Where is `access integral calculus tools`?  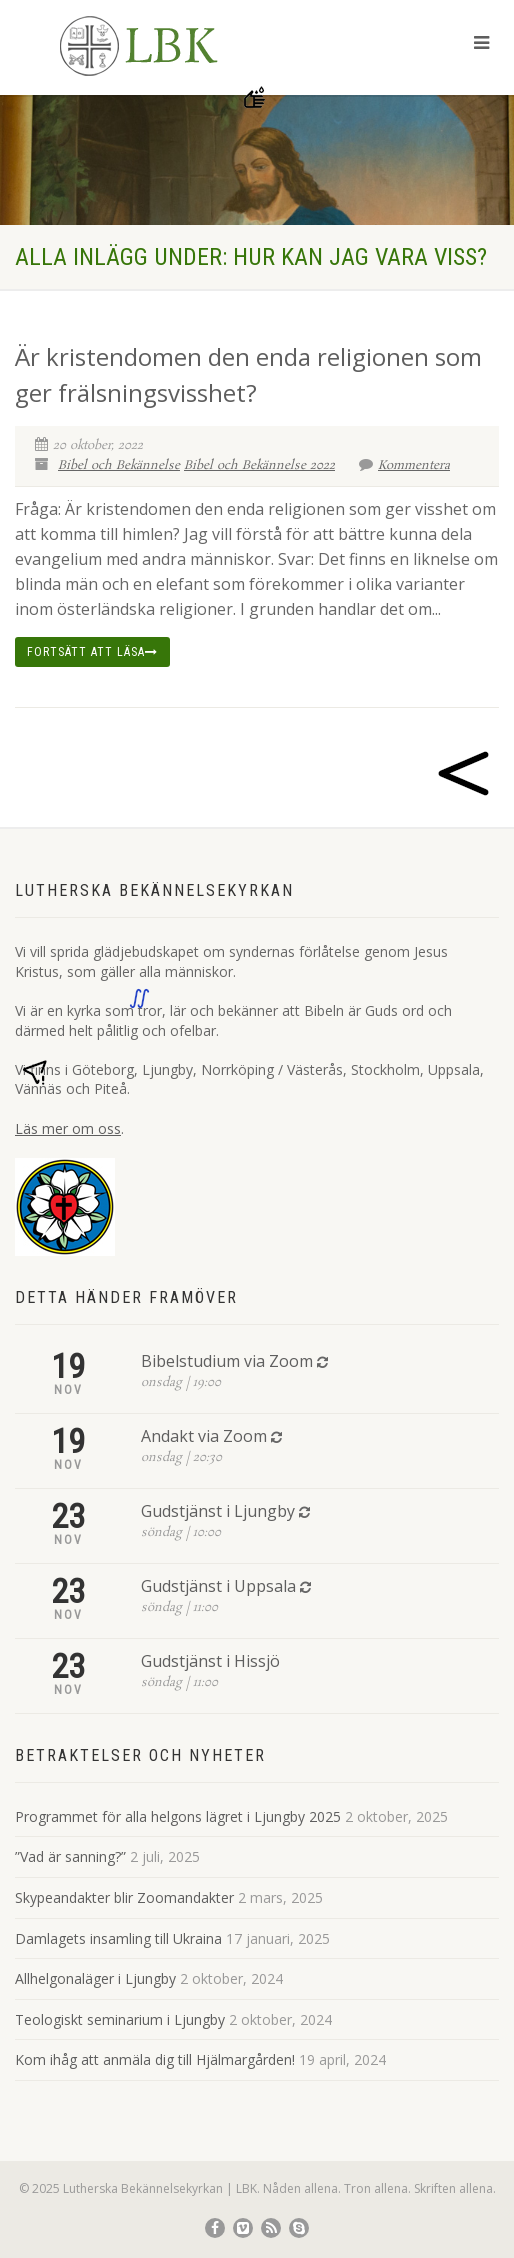 access integral calculus tools is located at coordinates (139, 998).